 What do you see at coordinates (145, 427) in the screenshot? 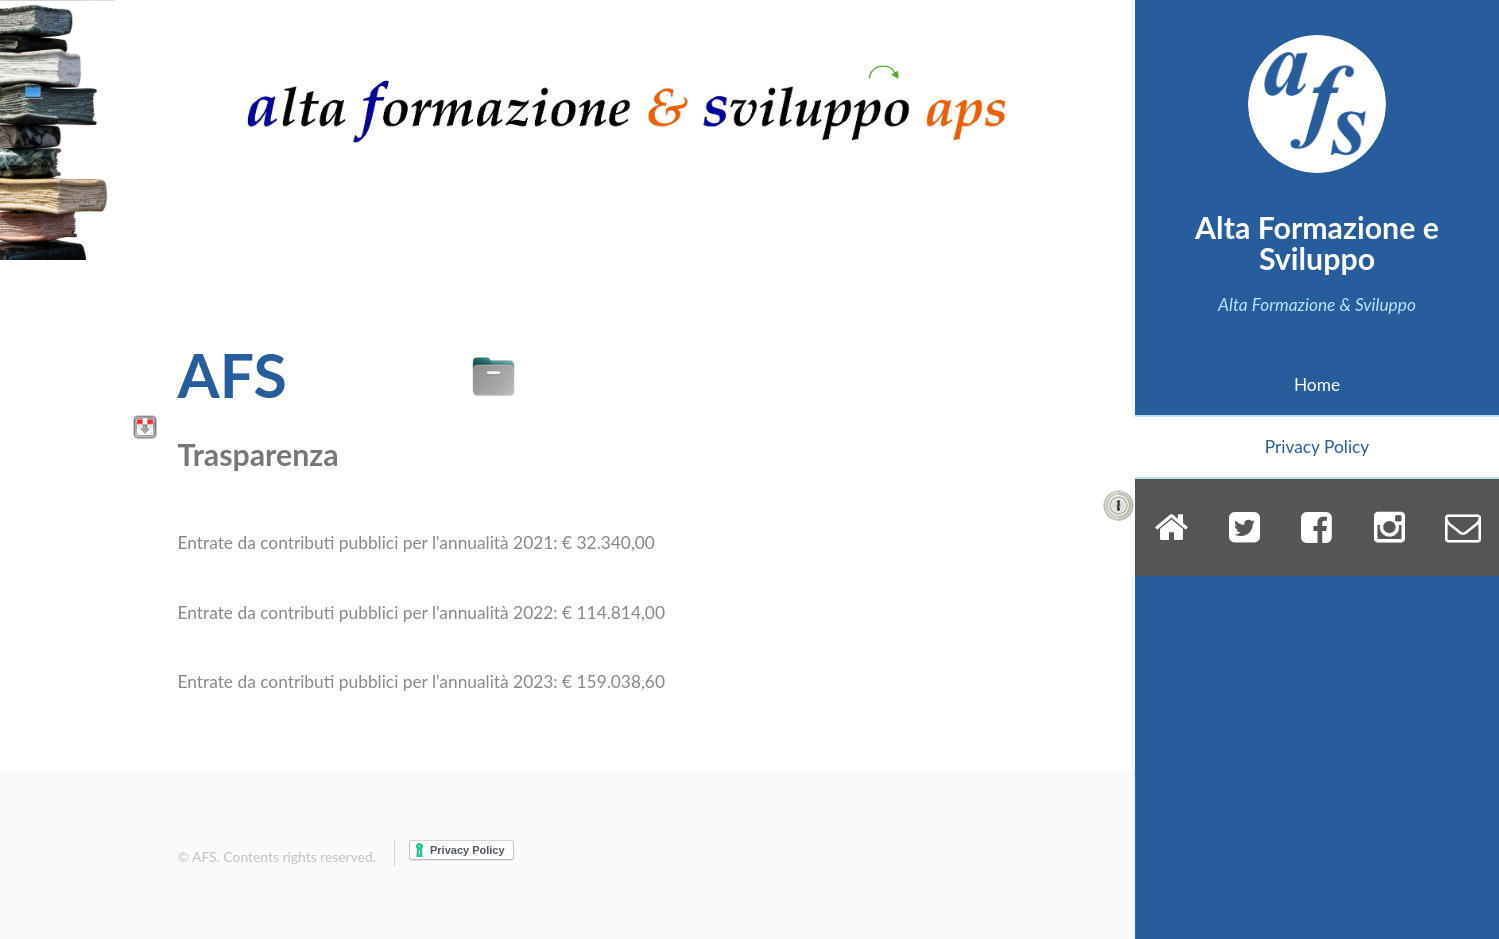
I see `open Transmission BitTorrent client` at bounding box center [145, 427].